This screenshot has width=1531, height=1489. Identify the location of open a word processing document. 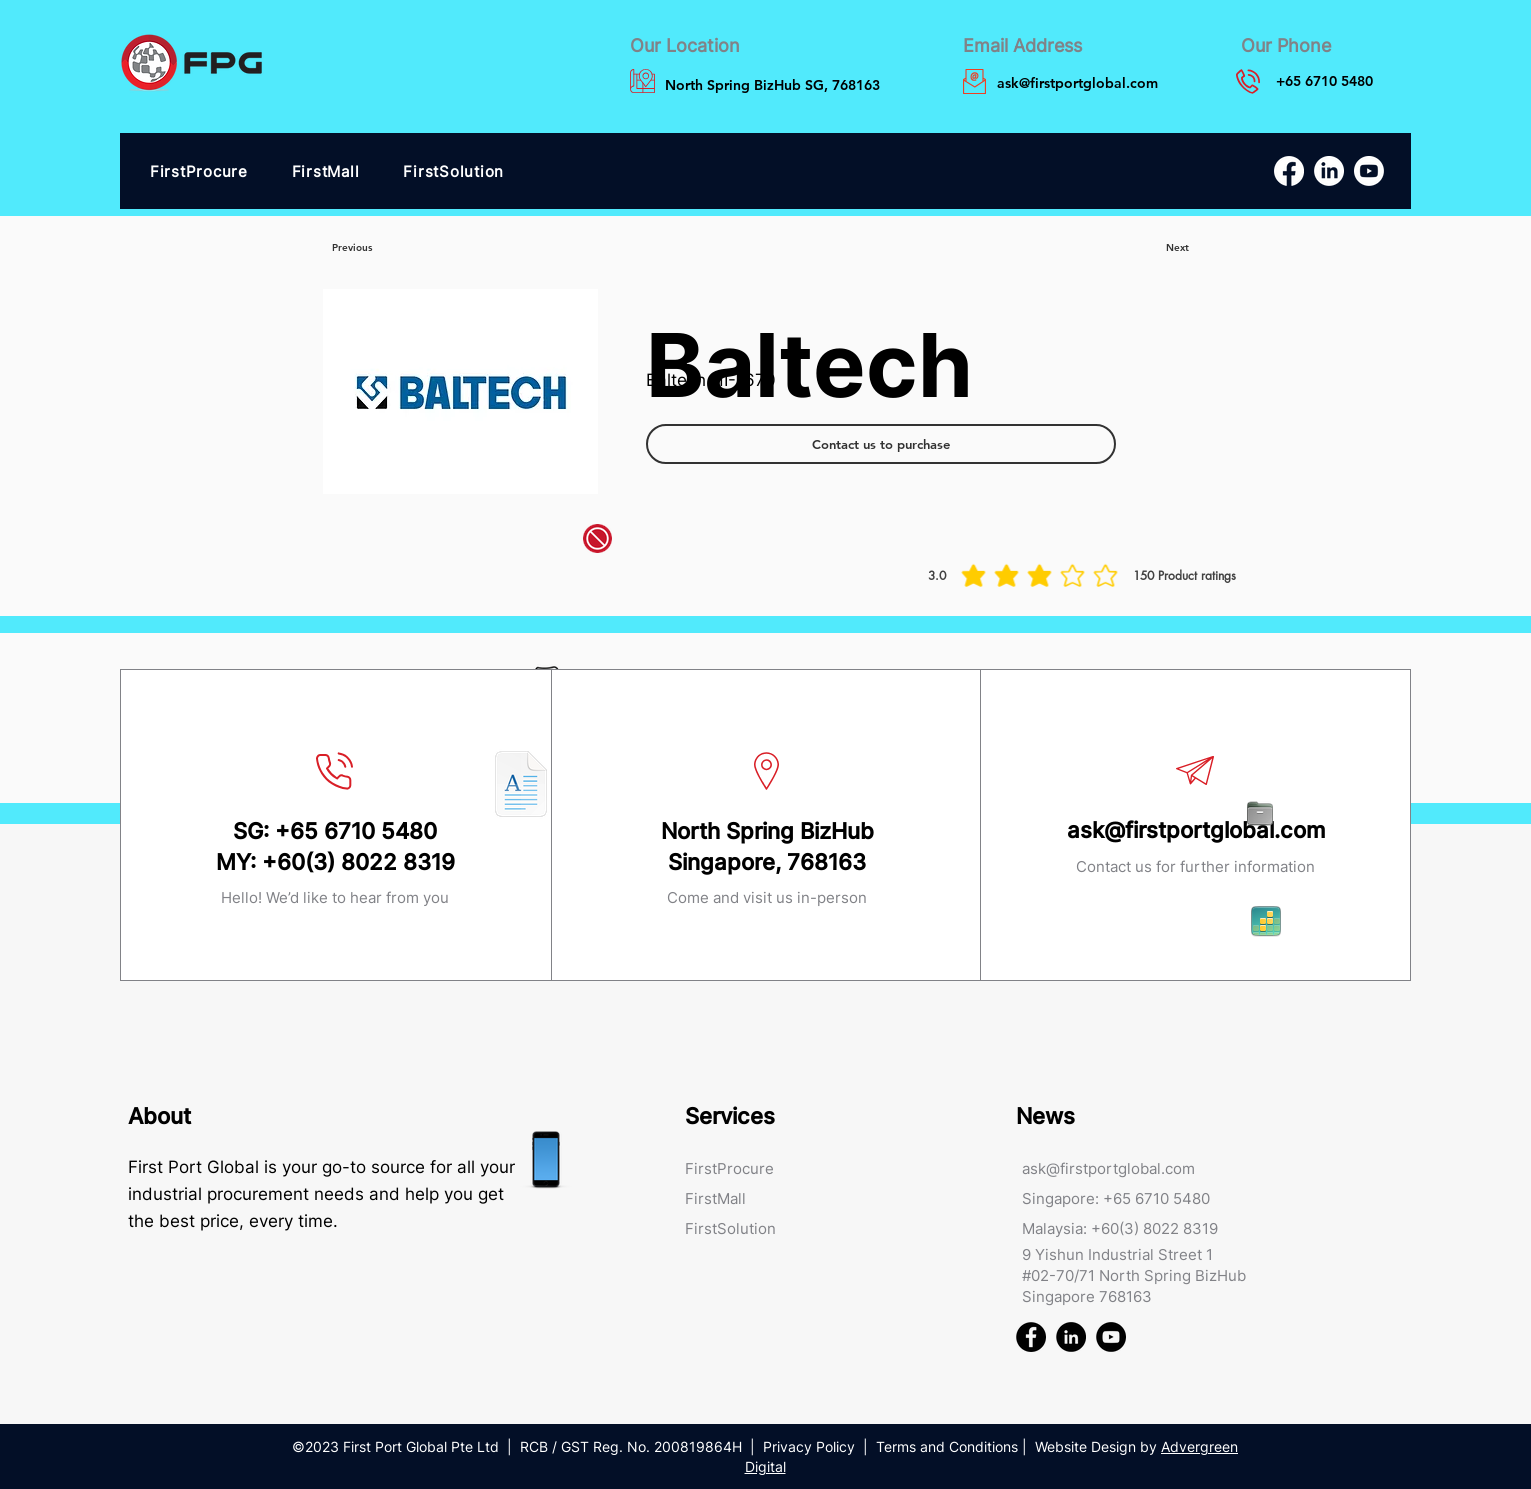
(521, 784).